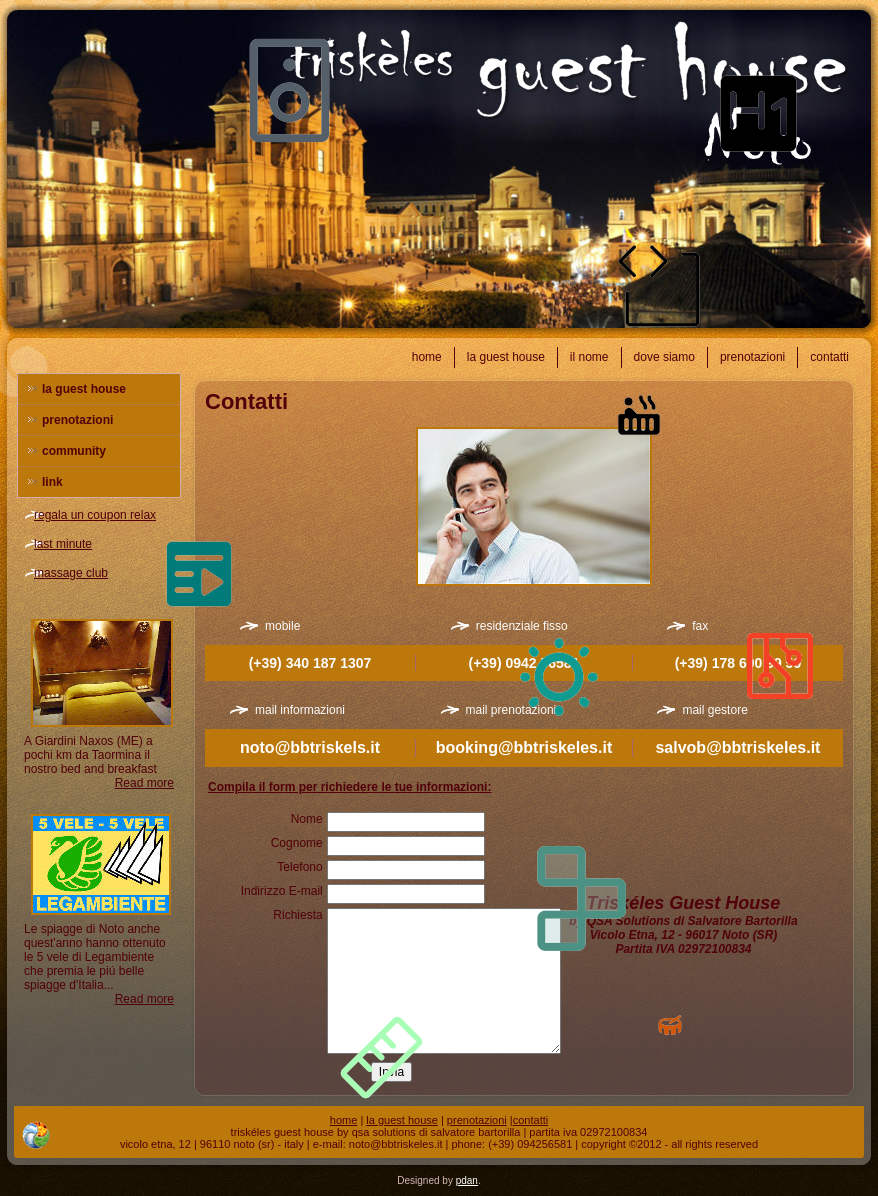 This screenshot has height=1196, width=878. I want to click on decrease screen brightness, so click(559, 677).